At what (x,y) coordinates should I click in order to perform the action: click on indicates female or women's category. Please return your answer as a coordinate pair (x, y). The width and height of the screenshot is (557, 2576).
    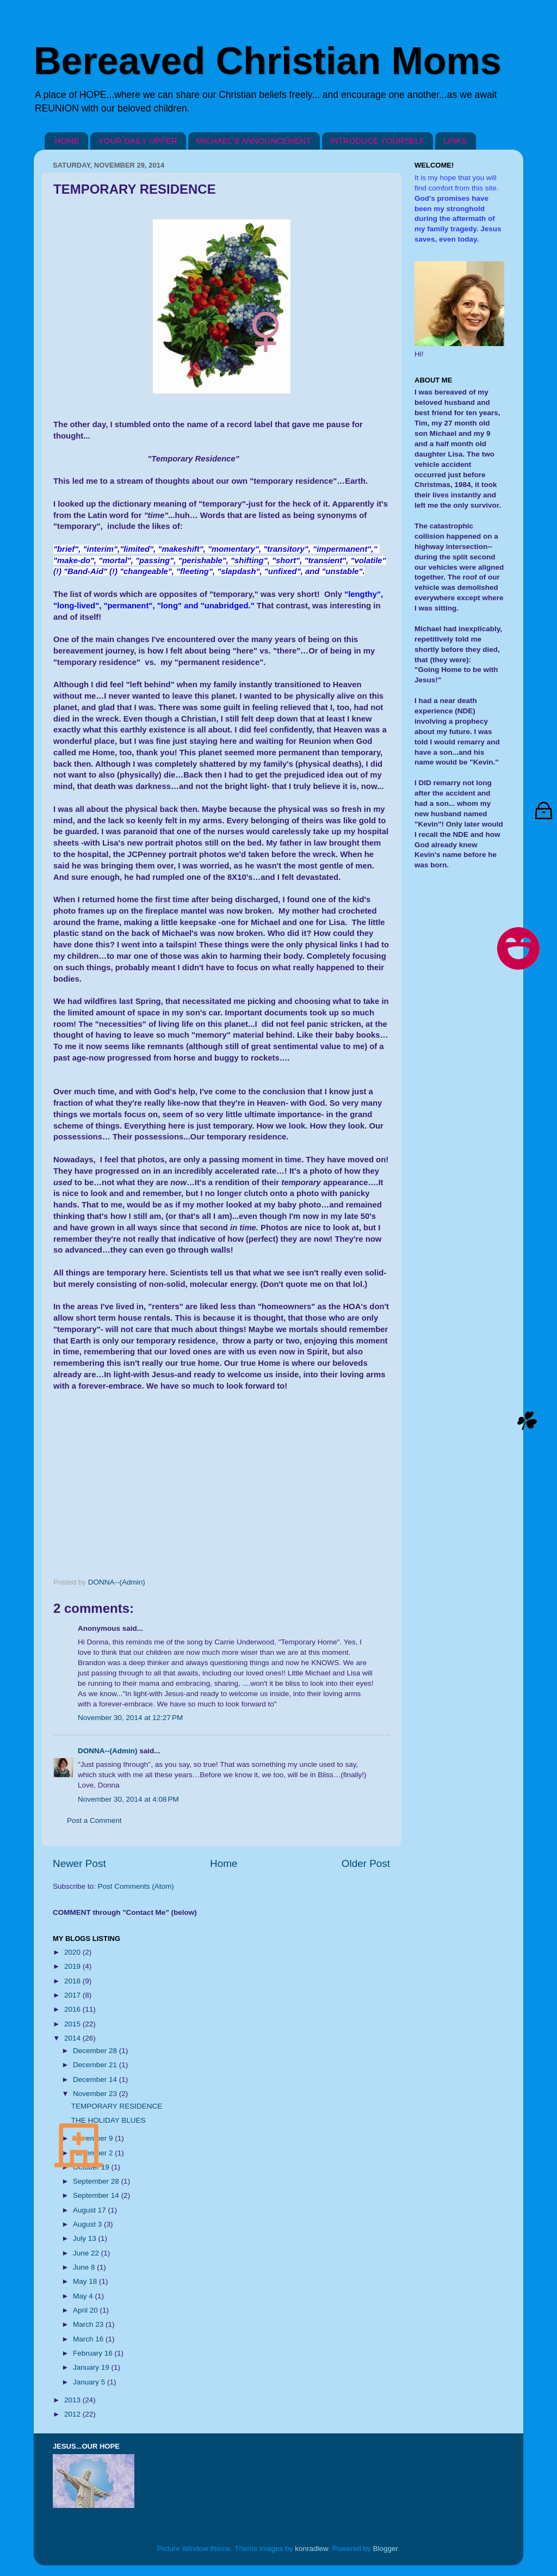
    Looking at the image, I should click on (265, 331).